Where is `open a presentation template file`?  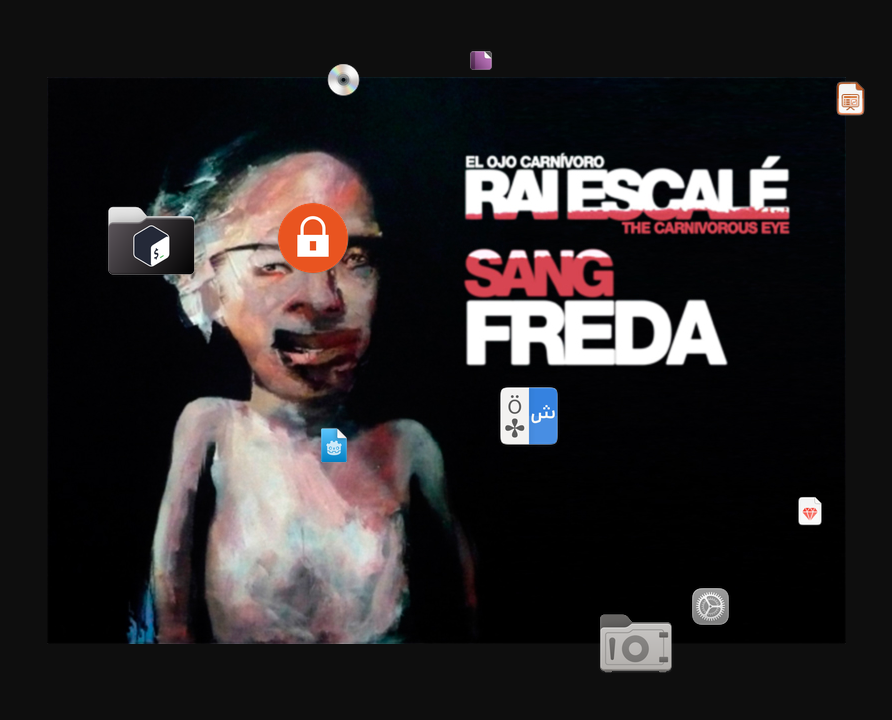 open a presentation template file is located at coordinates (850, 98).